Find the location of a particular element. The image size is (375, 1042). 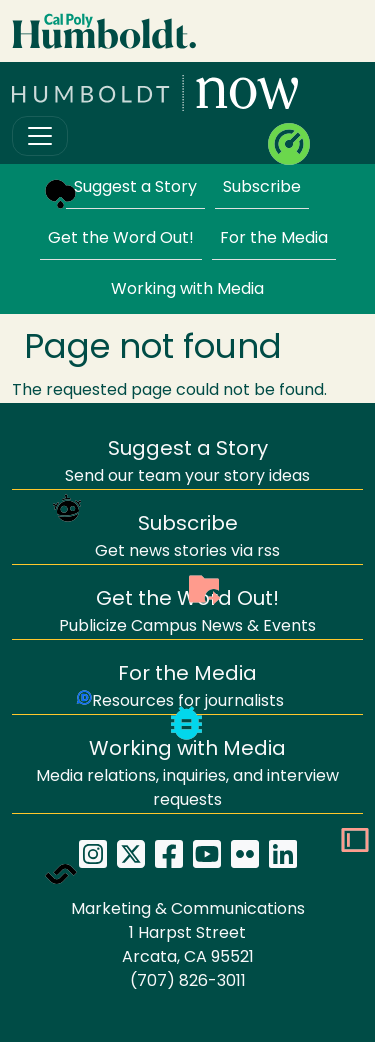

switch to left sidebar layout is located at coordinates (355, 840).